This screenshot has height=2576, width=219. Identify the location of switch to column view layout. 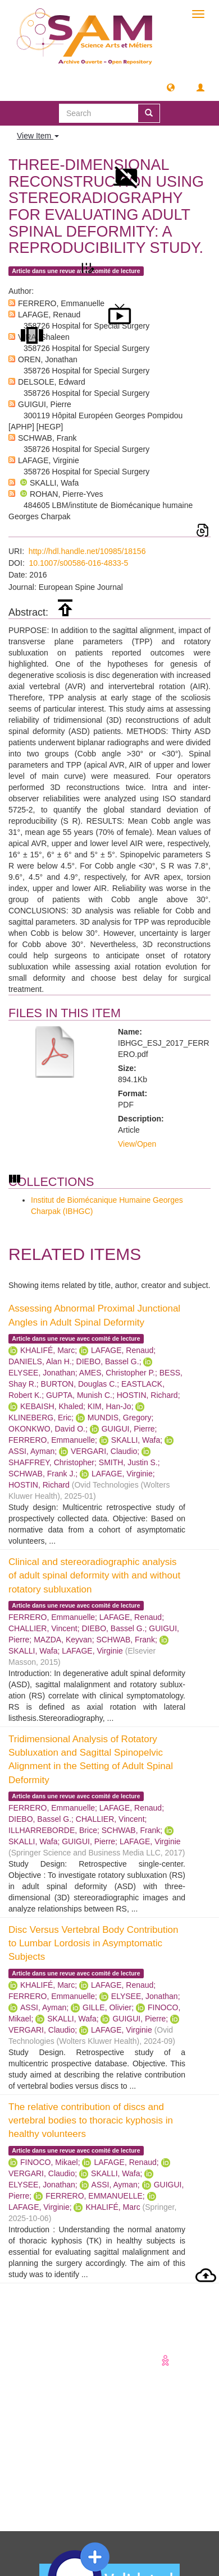
(14, 1179).